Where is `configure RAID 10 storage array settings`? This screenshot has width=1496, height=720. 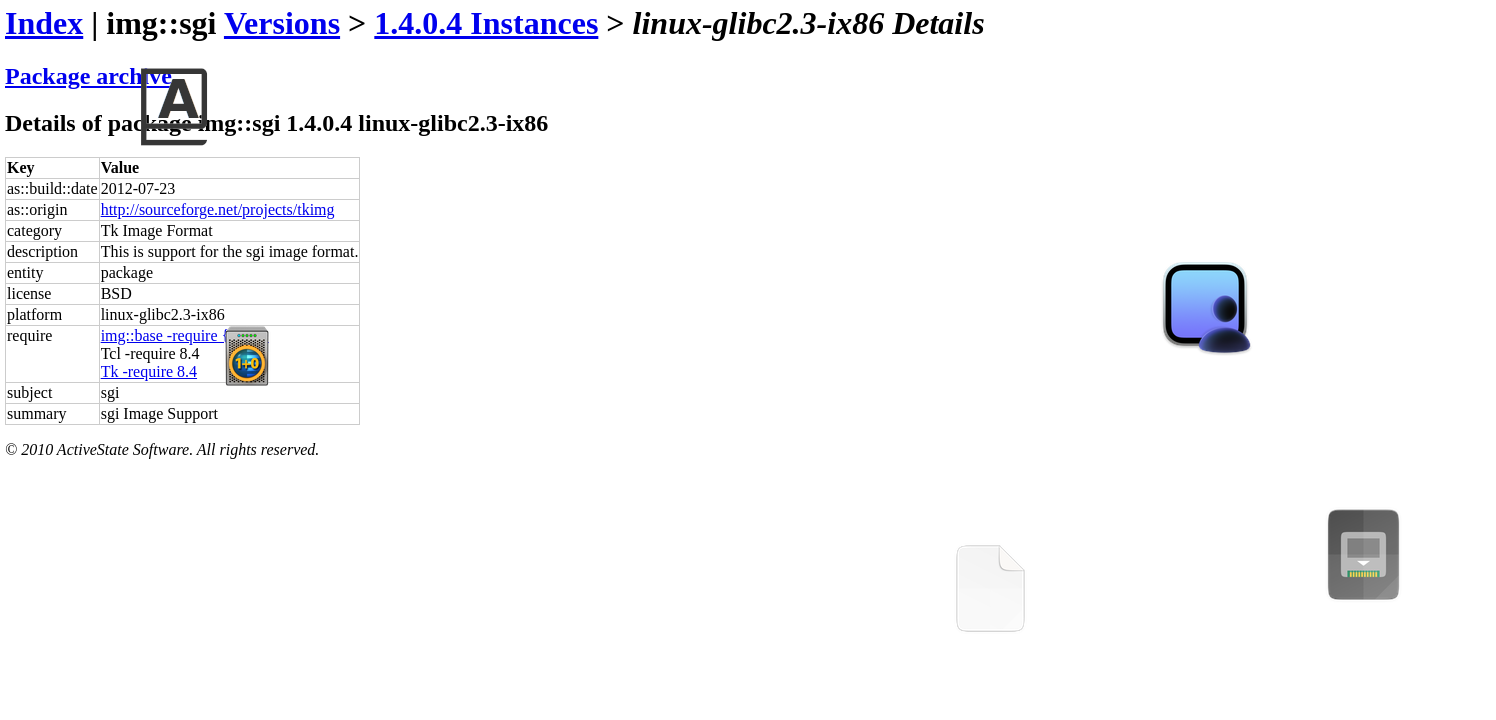
configure RAID 10 storage array settings is located at coordinates (247, 356).